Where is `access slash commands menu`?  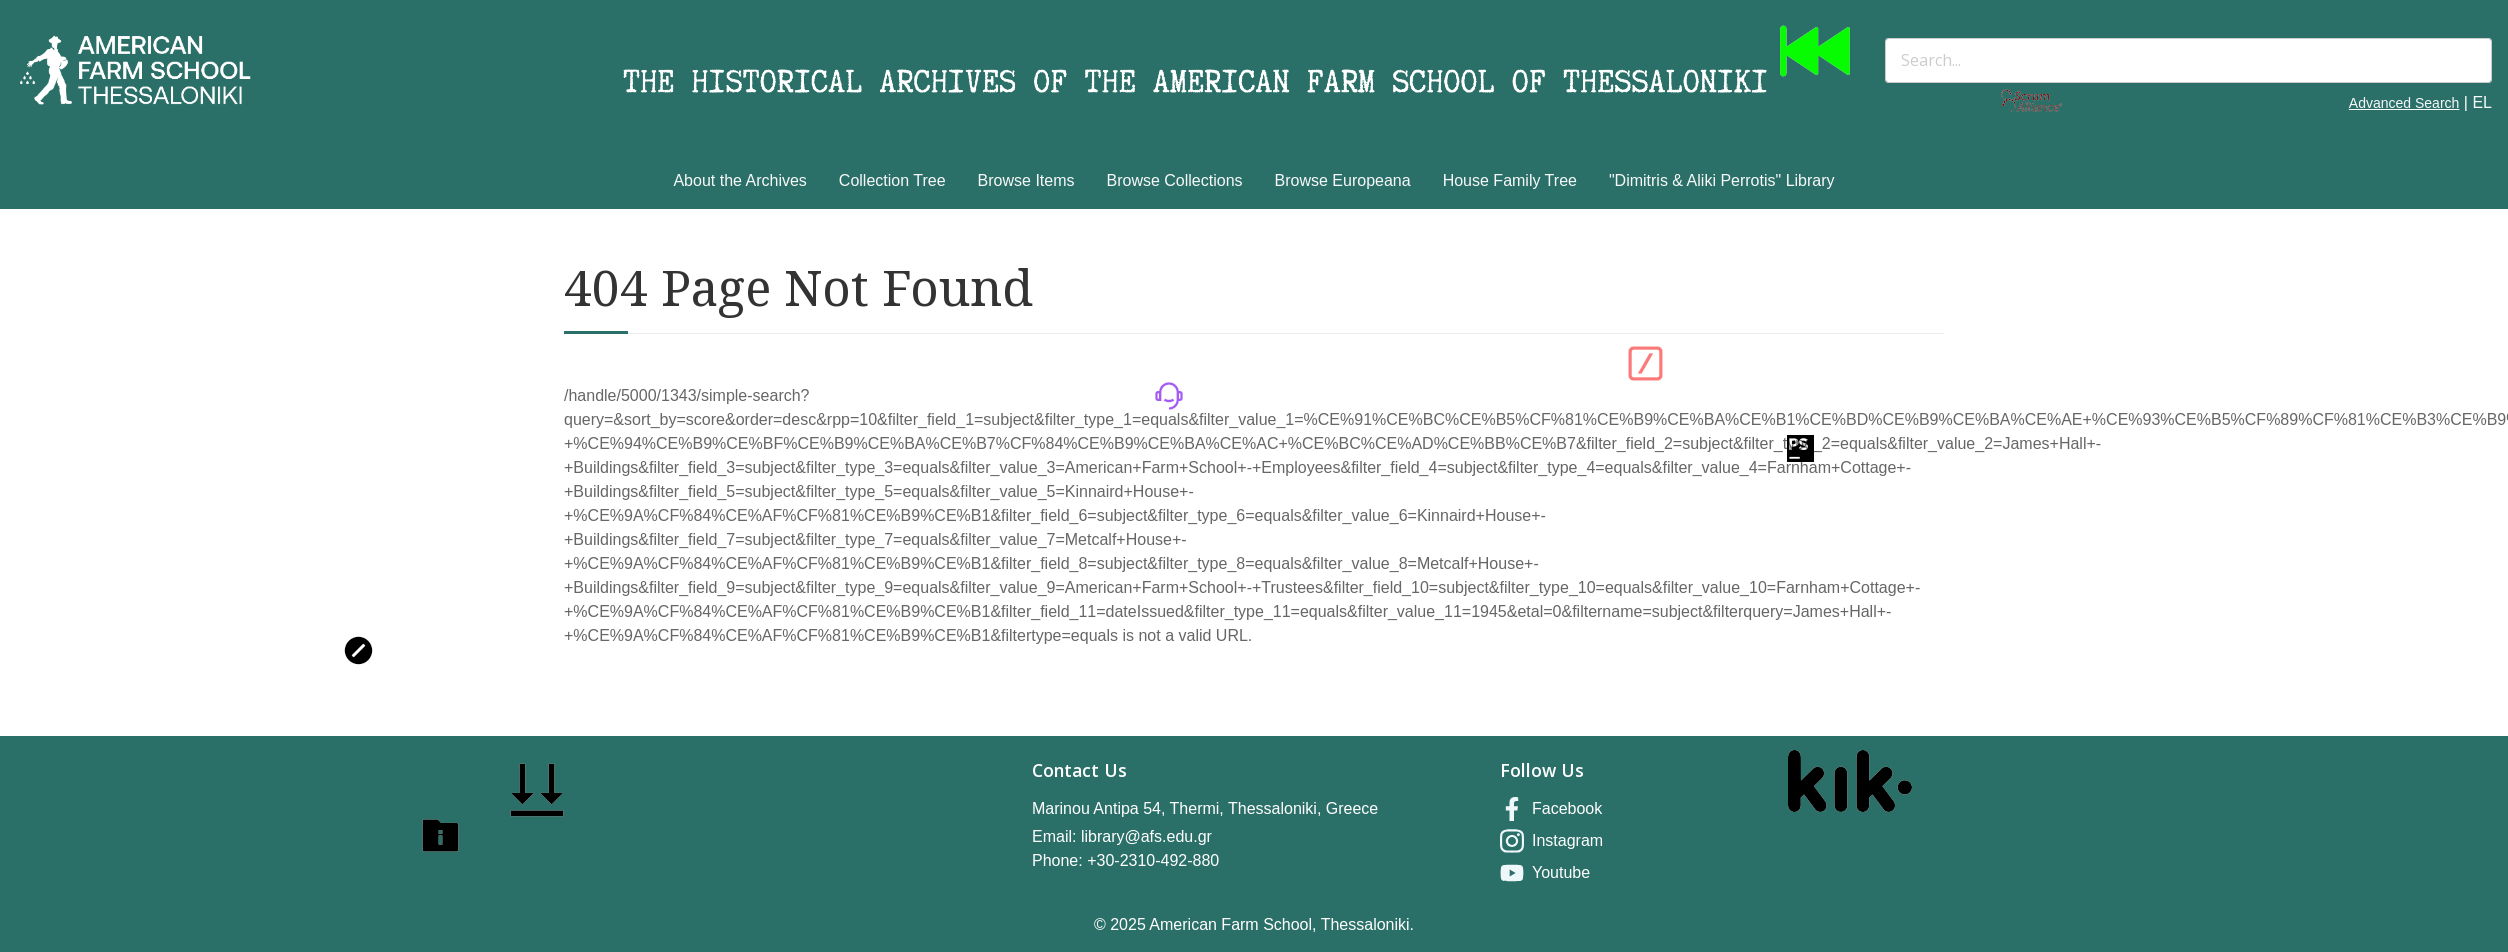
access slash commands menu is located at coordinates (1645, 363).